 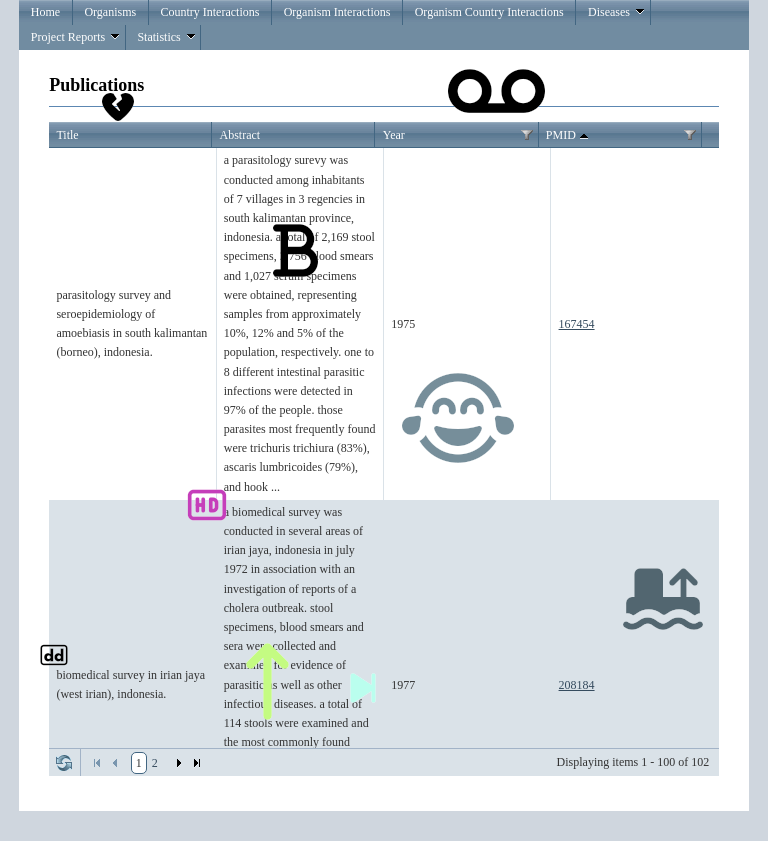 What do you see at coordinates (267, 681) in the screenshot?
I see `scroll to top of page` at bounding box center [267, 681].